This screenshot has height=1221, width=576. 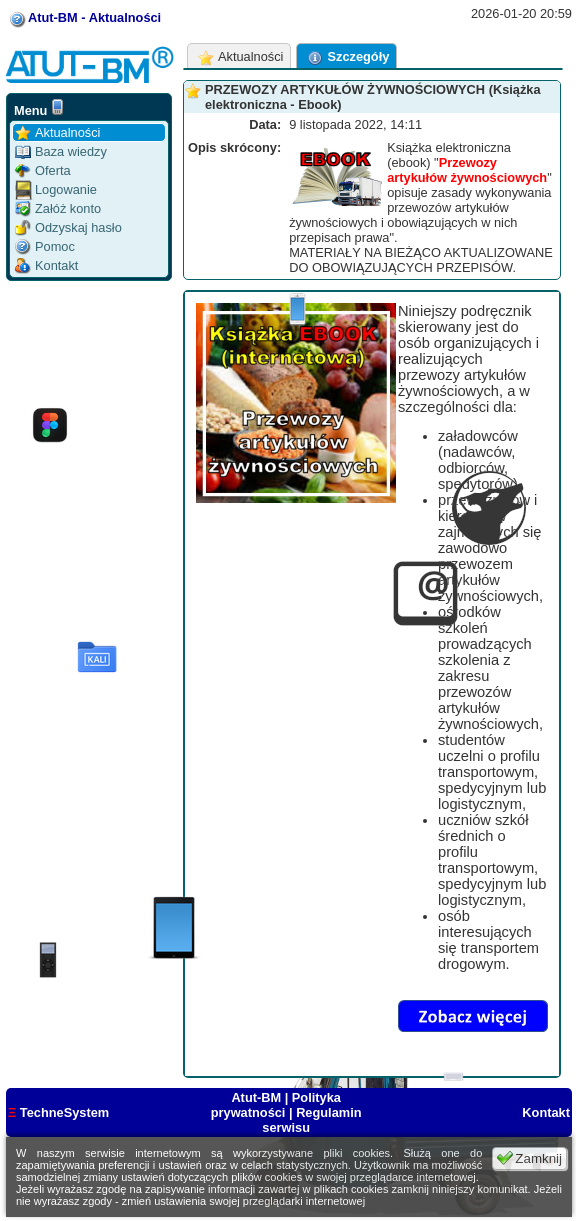 What do you see at coordinates (23, 190) in the screenshot?
I see `access removable flash storage device` at bounding box center [23, 190].